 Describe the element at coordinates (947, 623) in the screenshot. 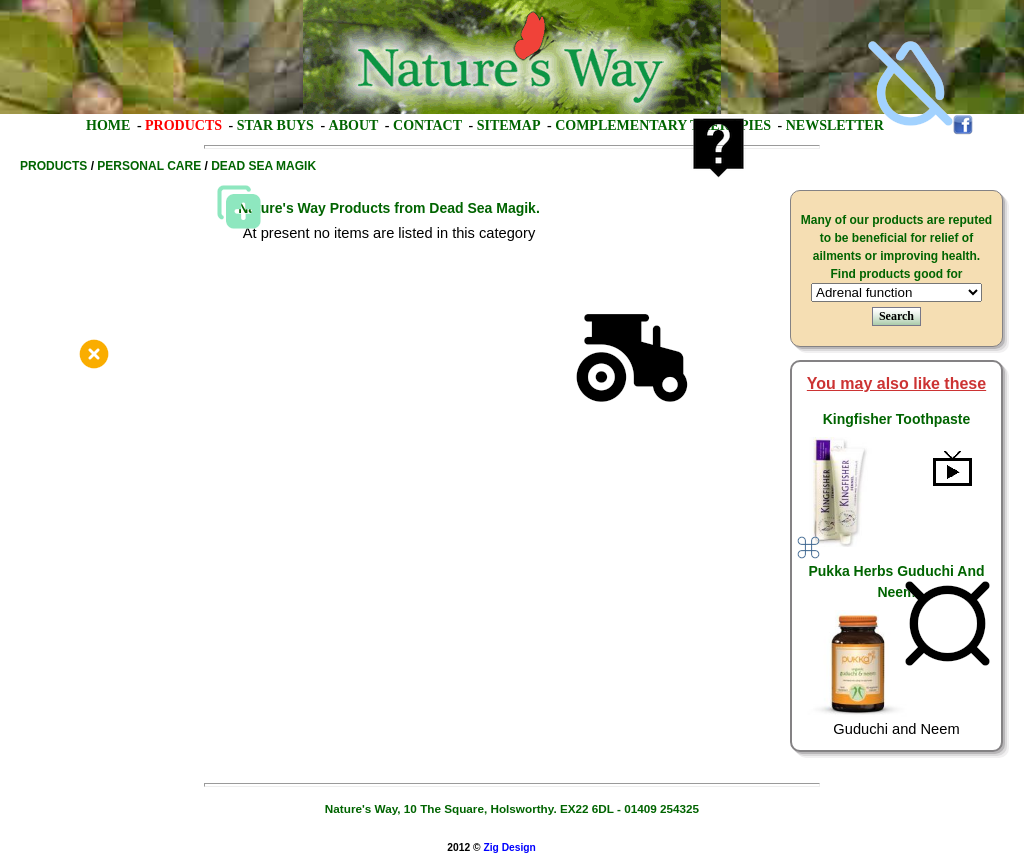

I see `select or change currency type` at that location.